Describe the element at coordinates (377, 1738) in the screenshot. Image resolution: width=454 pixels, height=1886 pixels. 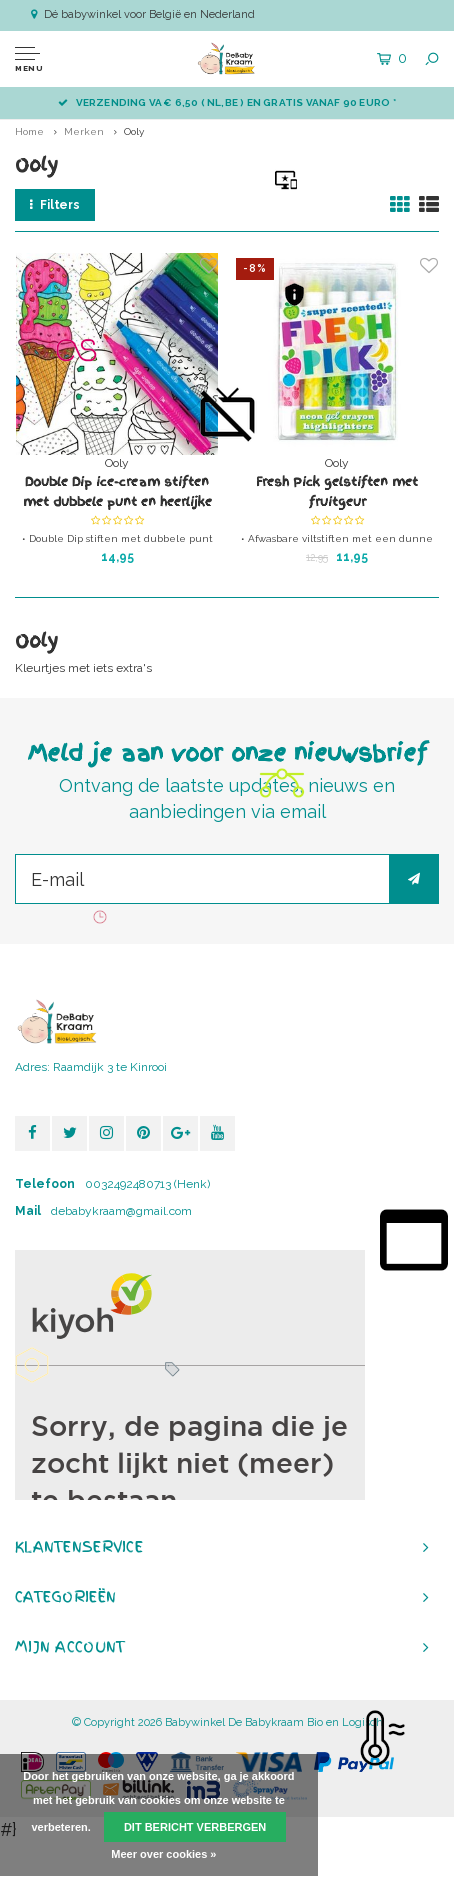
I see `indicates high temperature or heat warning` at that location.